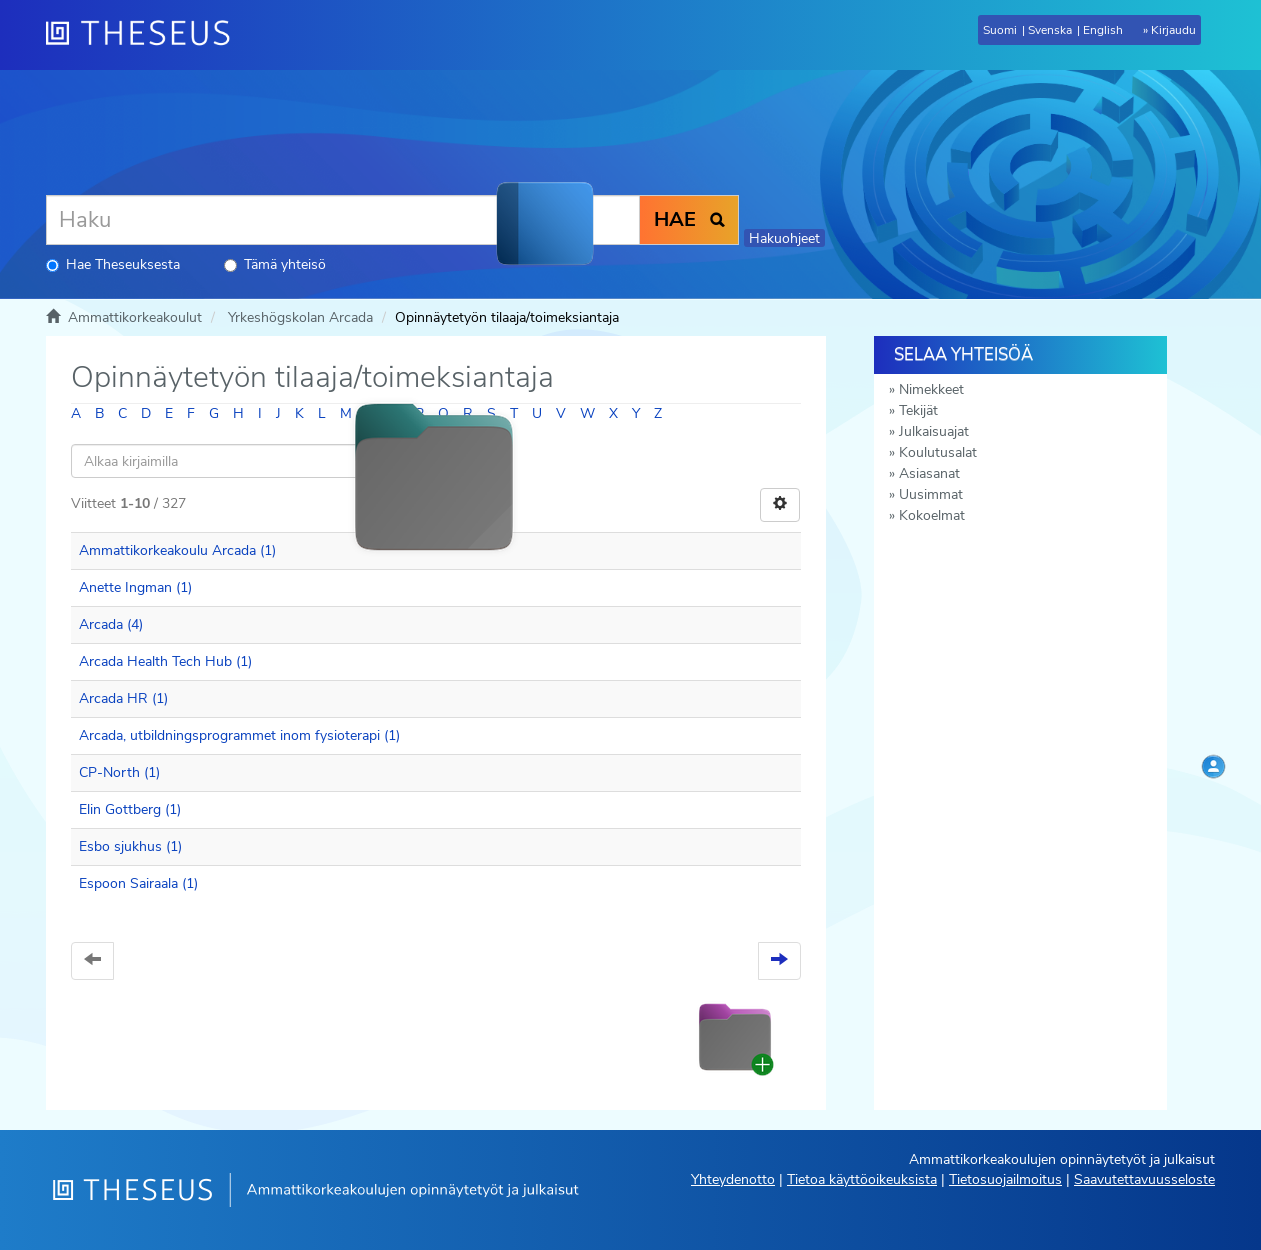 The width and height of the screenshot is (1261, 1250). I want to click on default user profile avatar, so click(1213, 766).